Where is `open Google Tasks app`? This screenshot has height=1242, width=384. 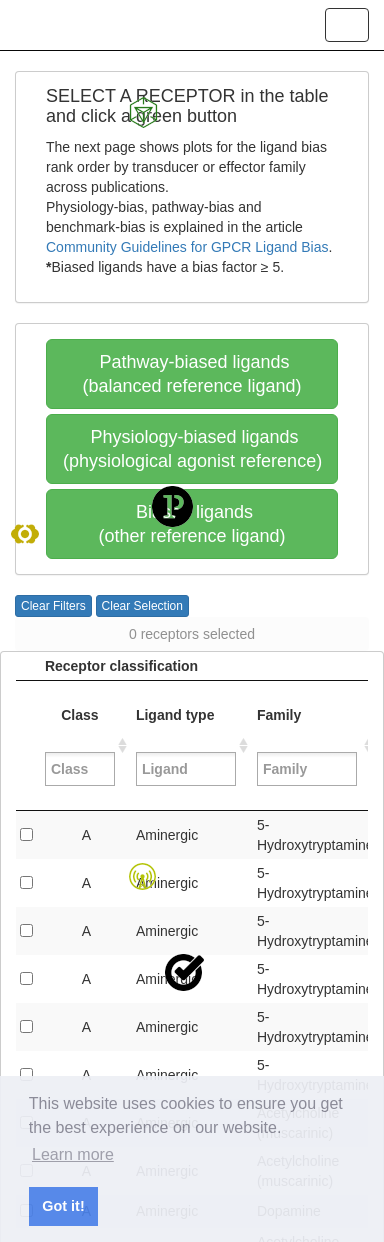 open Google Tasks app is located at coordinates (184, 972).